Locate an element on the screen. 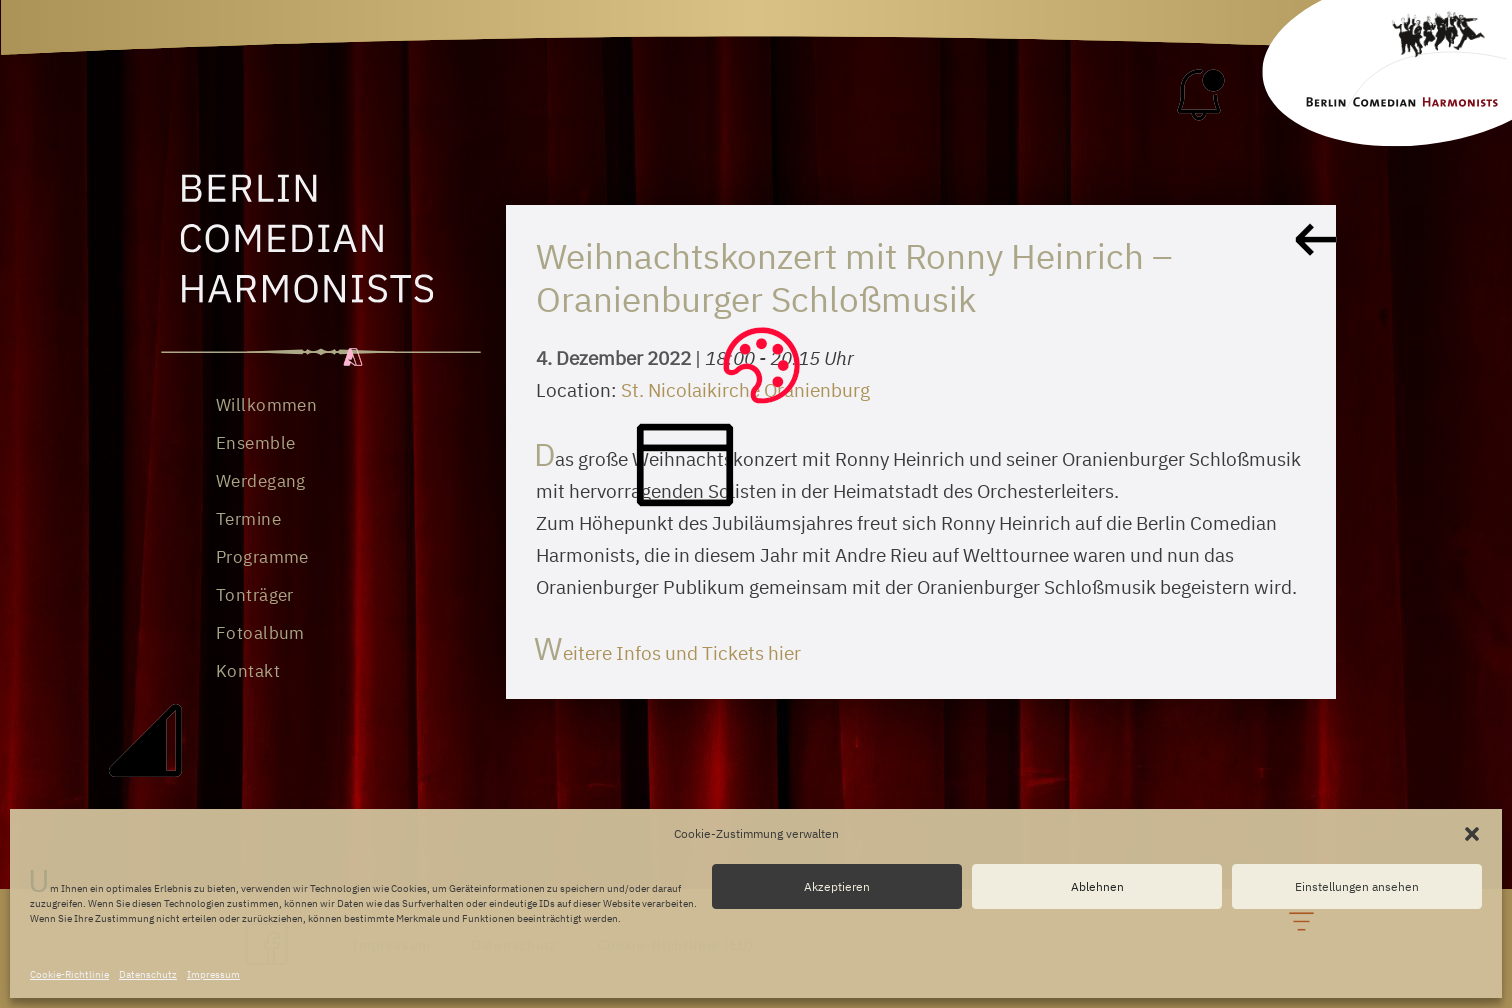 This screenshot has height=1008, width=1512. indicates new notifications are available is located at coordinates (1199, 95).